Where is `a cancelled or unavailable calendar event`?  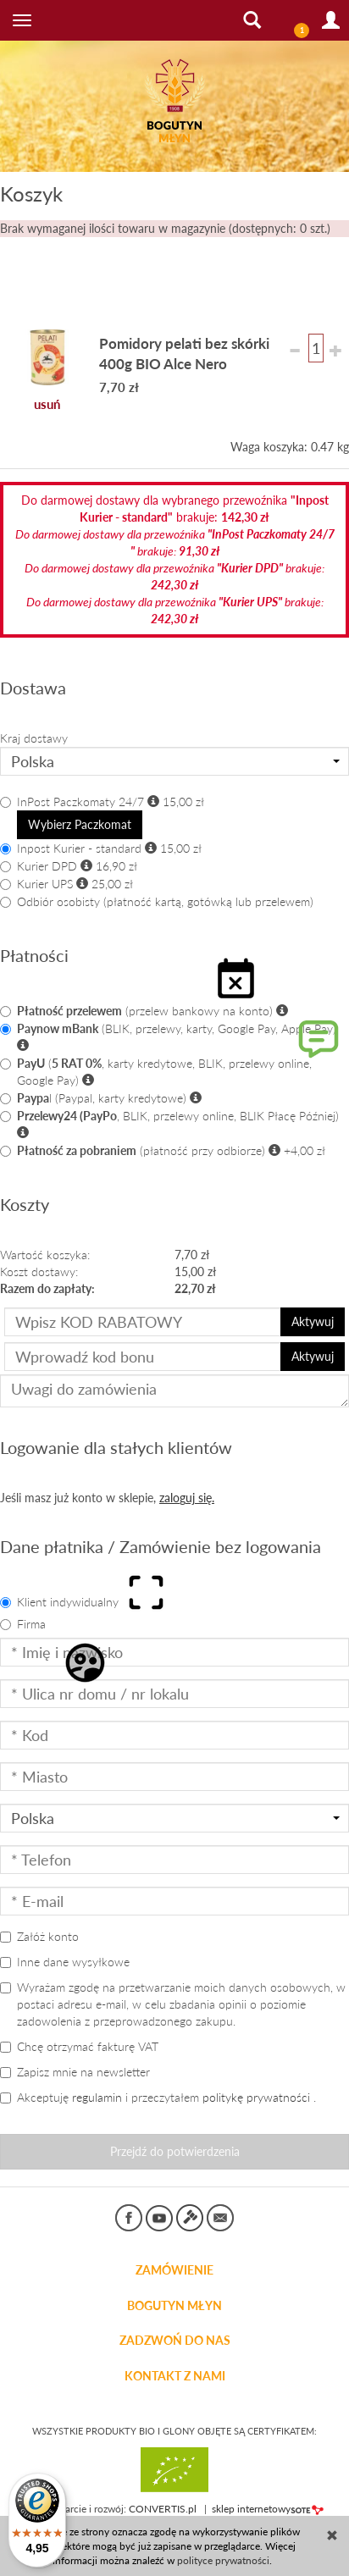
a cancelled or unavailable calendar event is located at coordinates (235, 980).